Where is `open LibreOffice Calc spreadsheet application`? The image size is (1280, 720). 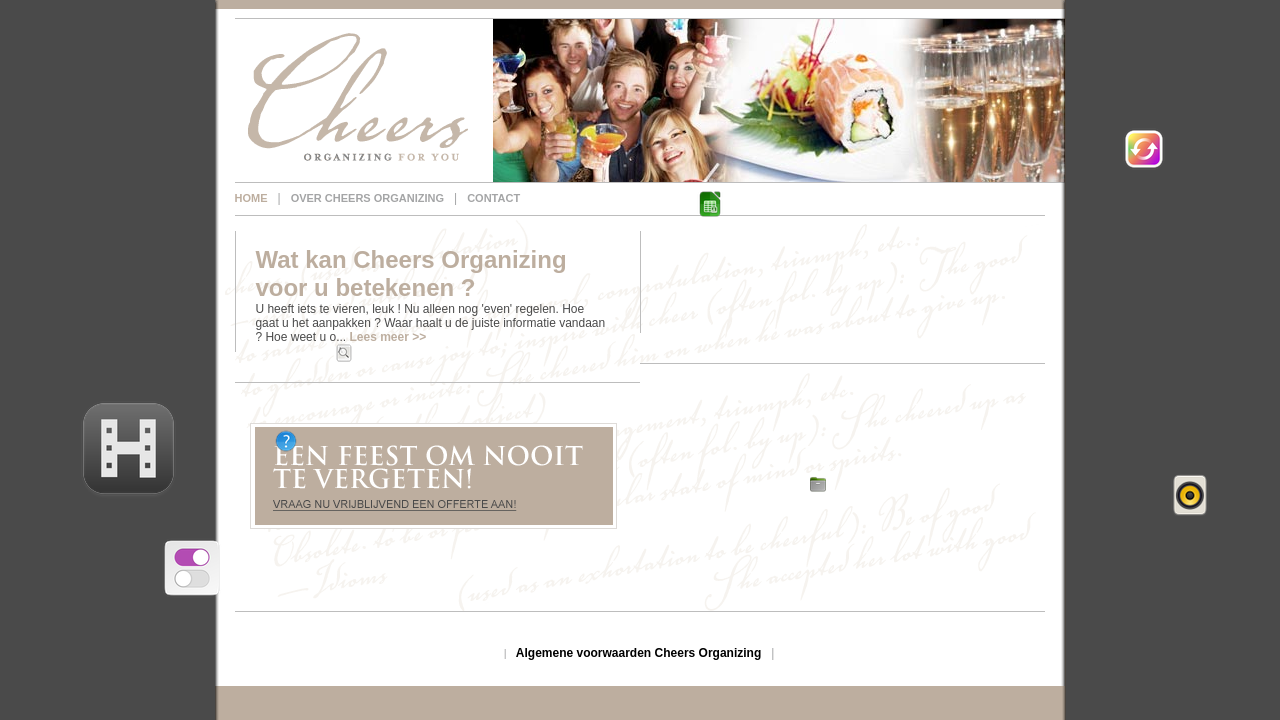
open LibreOffice Calc spreadsheet application is located at coordinates (710, 204).